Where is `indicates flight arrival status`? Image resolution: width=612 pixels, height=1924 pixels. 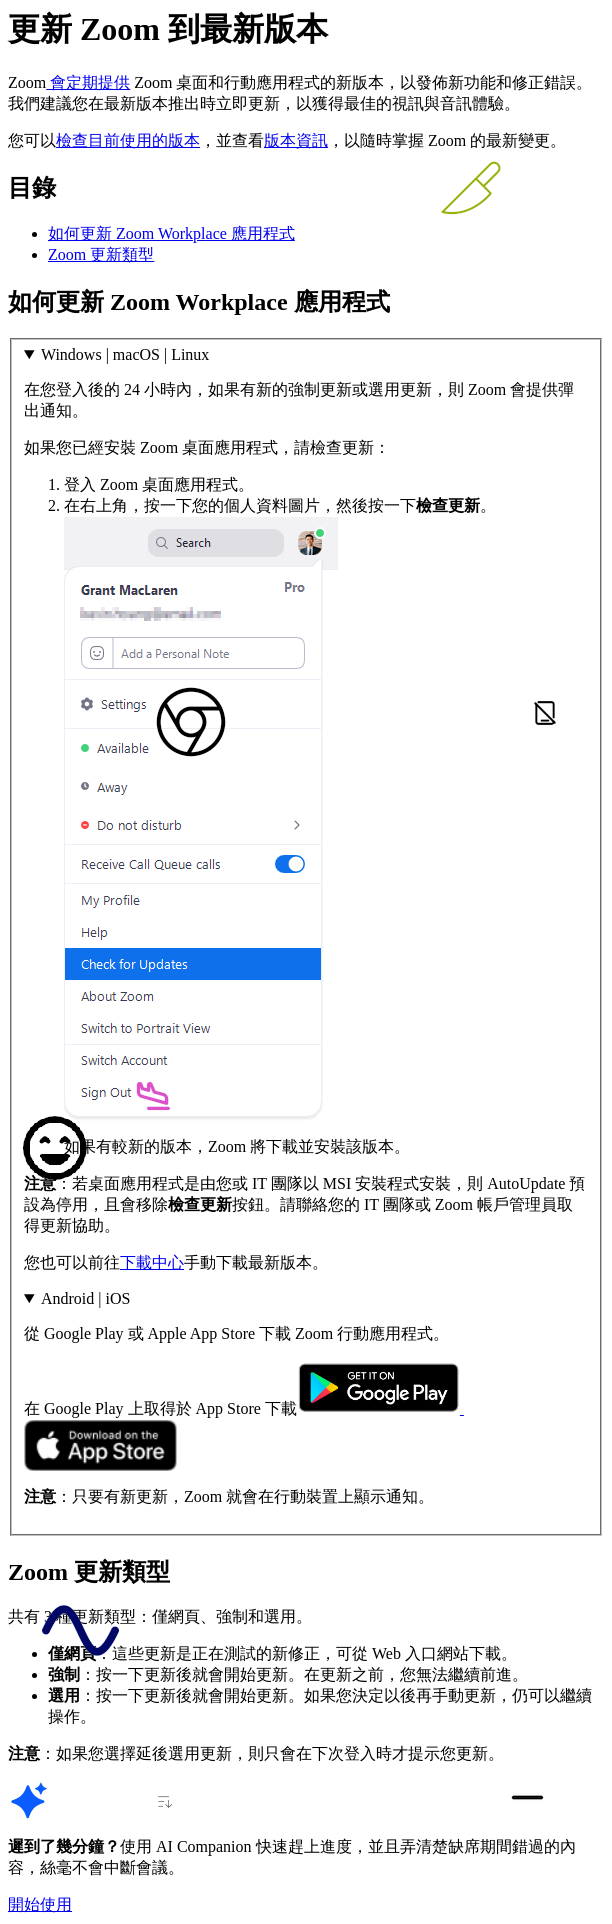 indicates flight arrival status is located at coordinates (152, 1096).